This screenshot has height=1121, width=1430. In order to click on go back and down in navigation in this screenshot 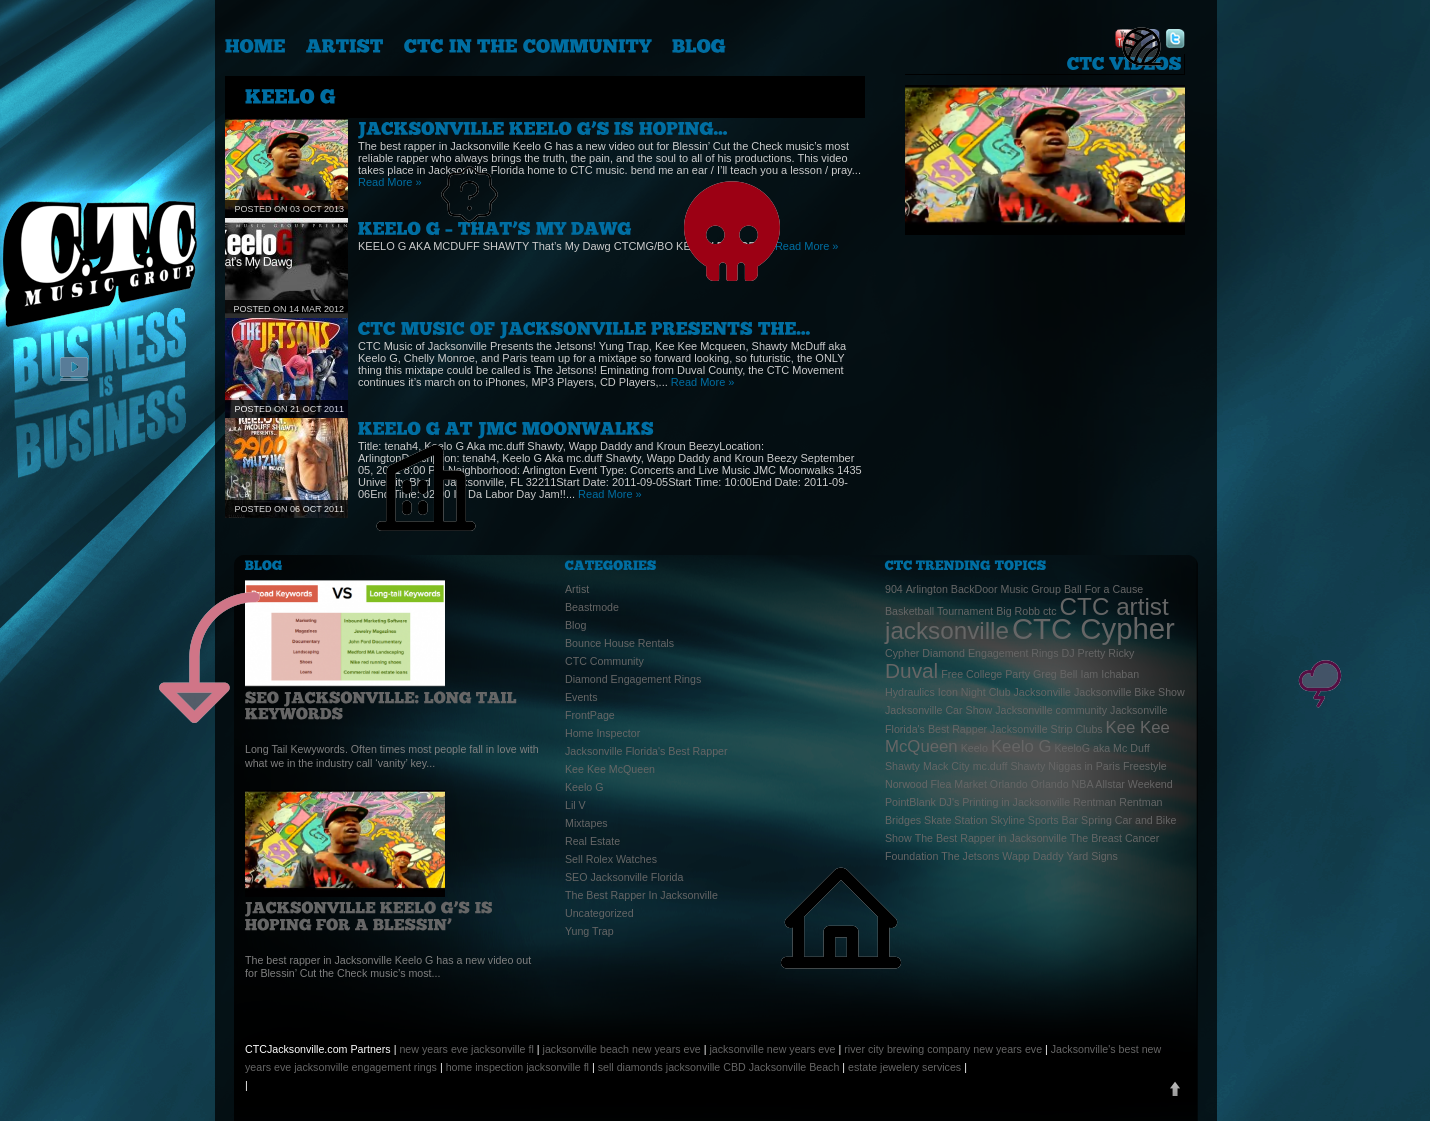, I will do `click(209, 657)`.